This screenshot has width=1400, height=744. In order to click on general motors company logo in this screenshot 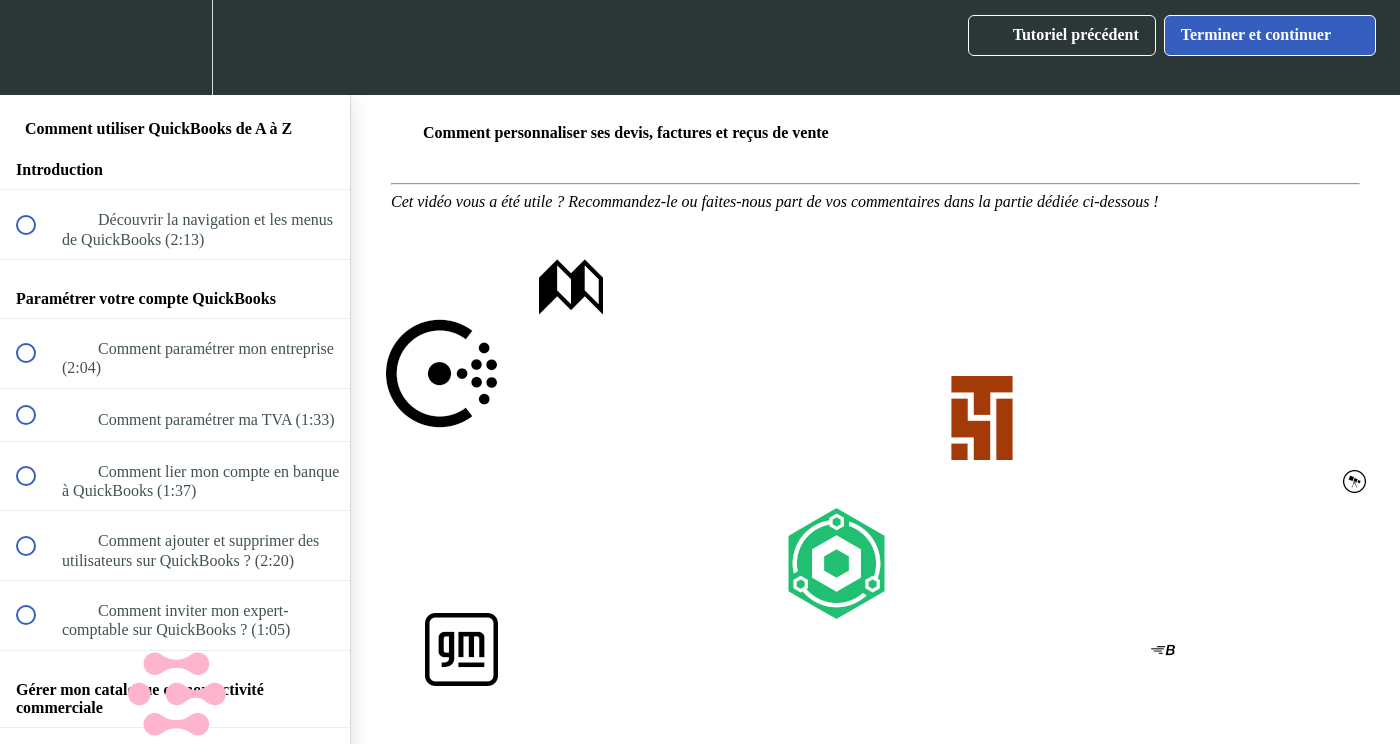, I will do `click(461, 649)`.